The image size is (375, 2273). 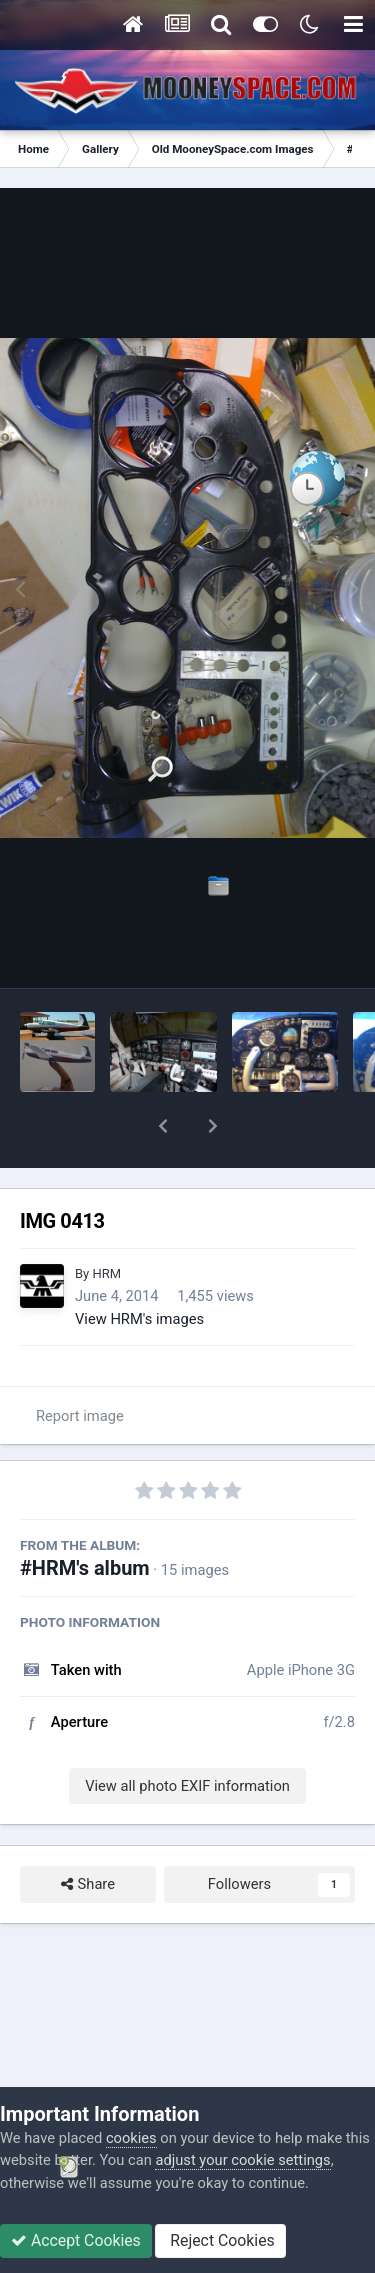 What do you see at coordinates (317, 478) in the screenshot?
I see `view world clock or time zones` at bounding box center [317, 478].